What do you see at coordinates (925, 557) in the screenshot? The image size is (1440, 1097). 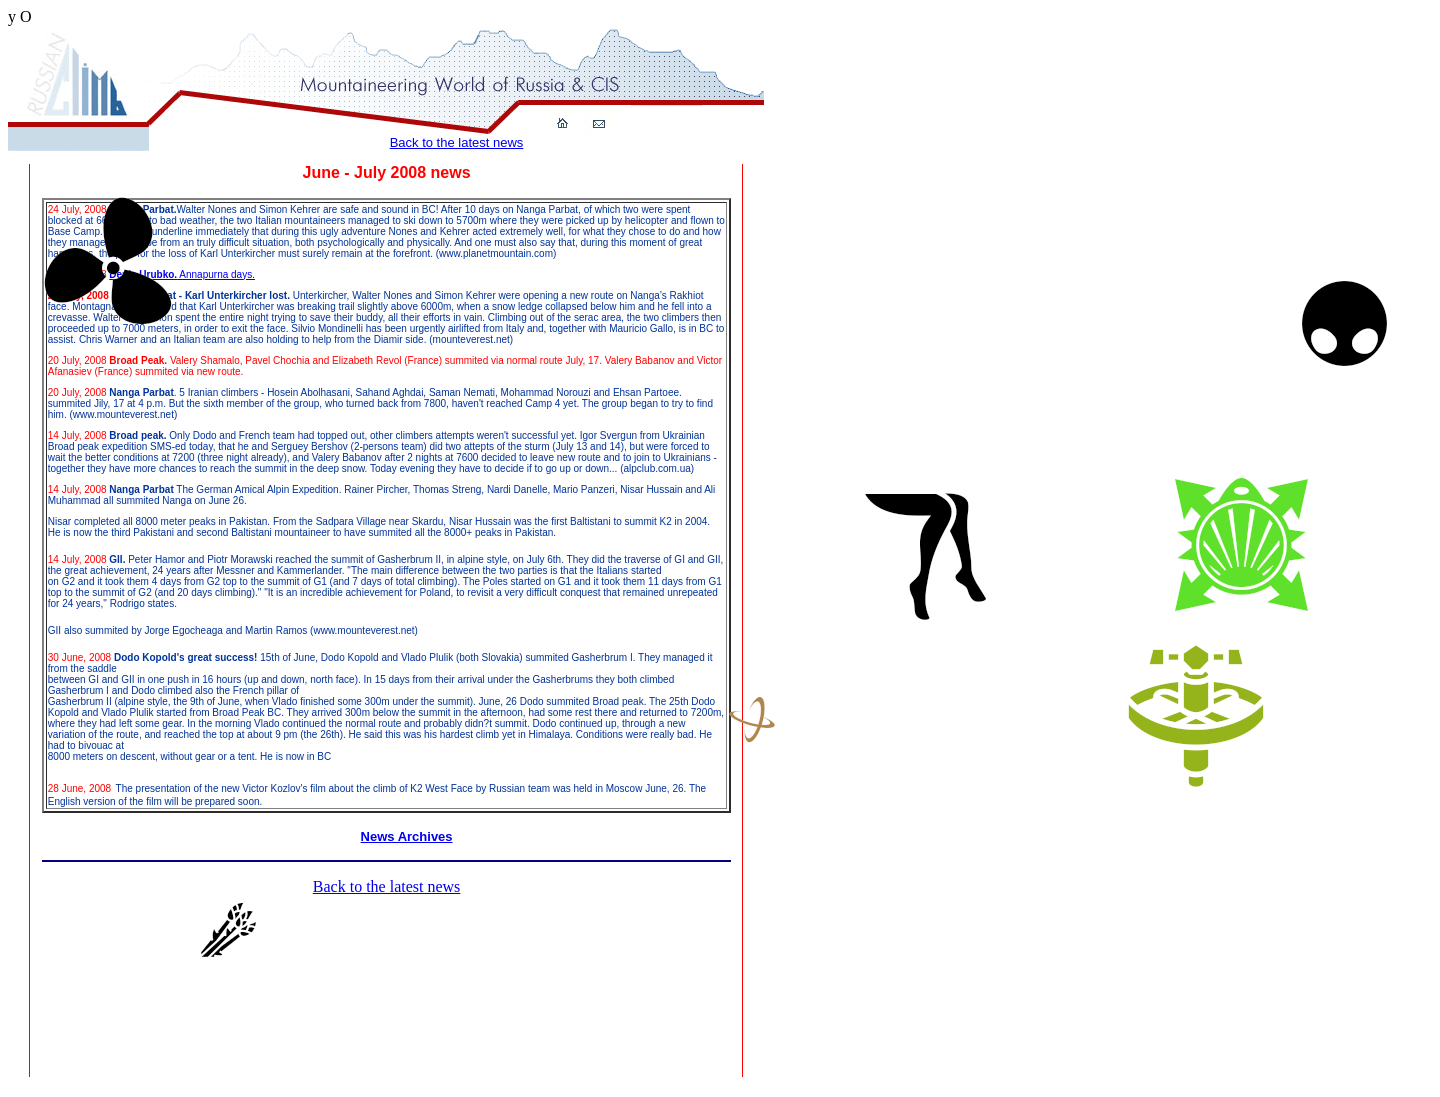 I see `select female character legs or lower body` at bounding box center [925, 557].